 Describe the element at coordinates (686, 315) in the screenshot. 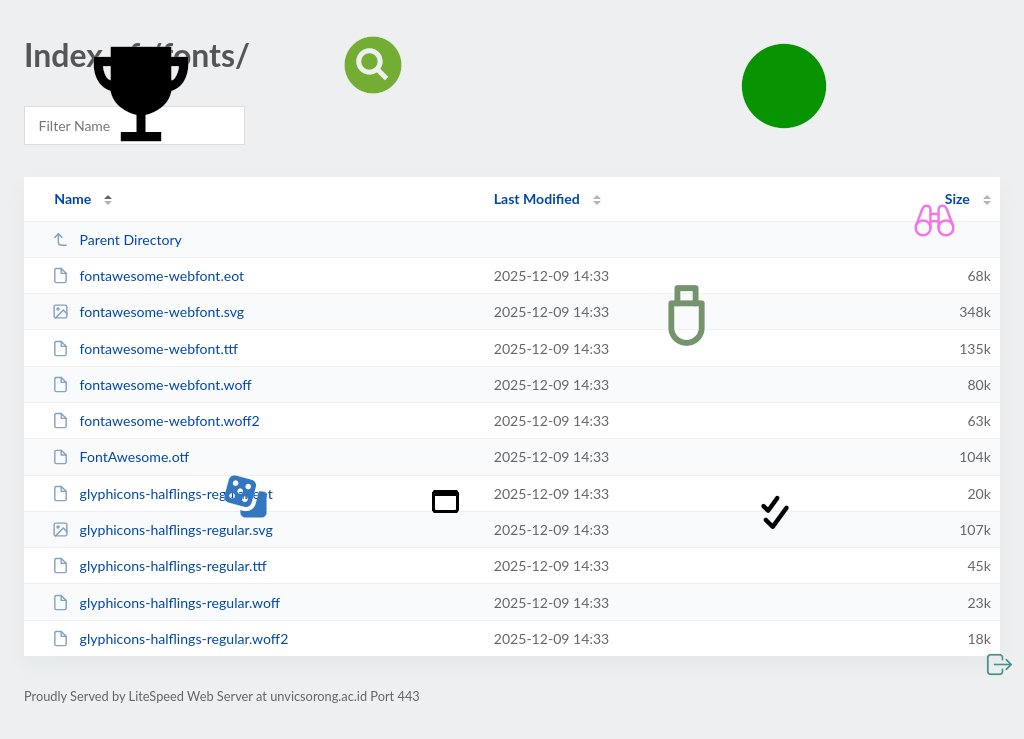

I see `connect a USB device` at that location.